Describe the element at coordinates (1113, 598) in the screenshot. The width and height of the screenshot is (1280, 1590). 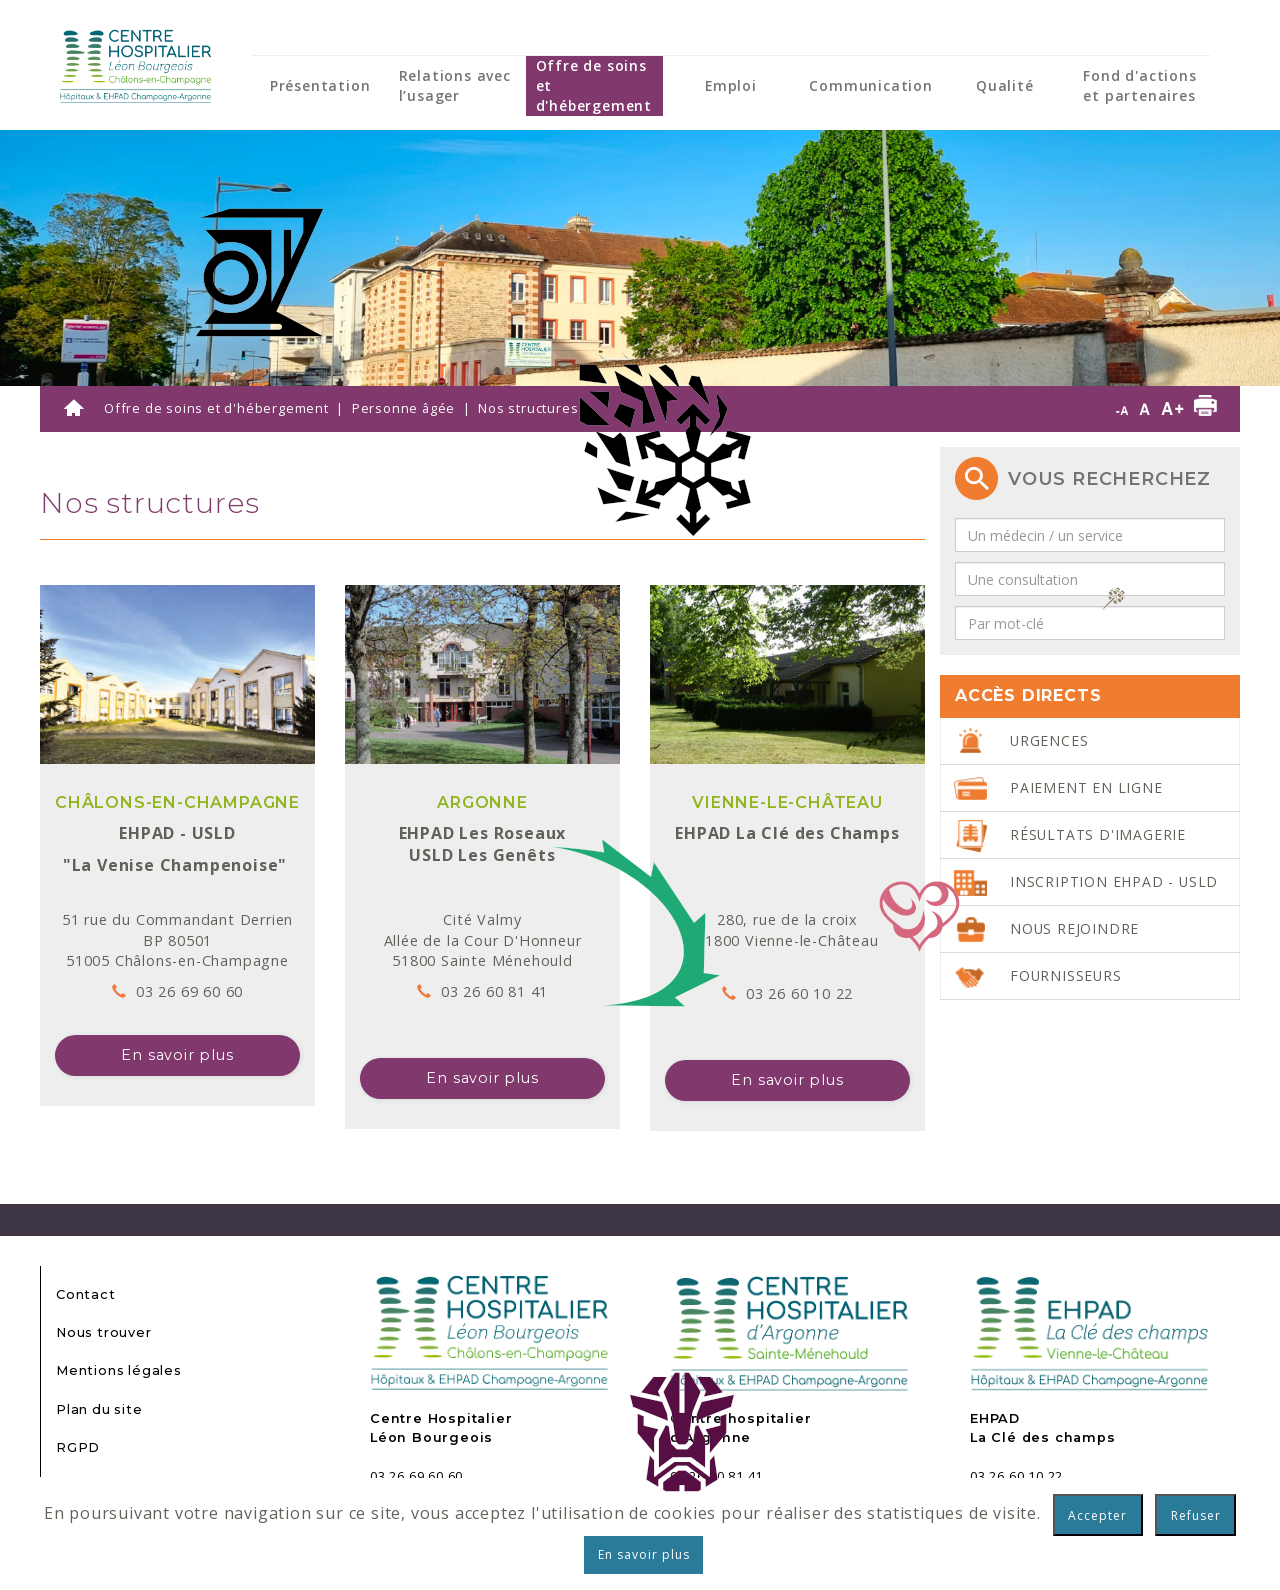
I see `select grenade weapon in inventory` at that location.